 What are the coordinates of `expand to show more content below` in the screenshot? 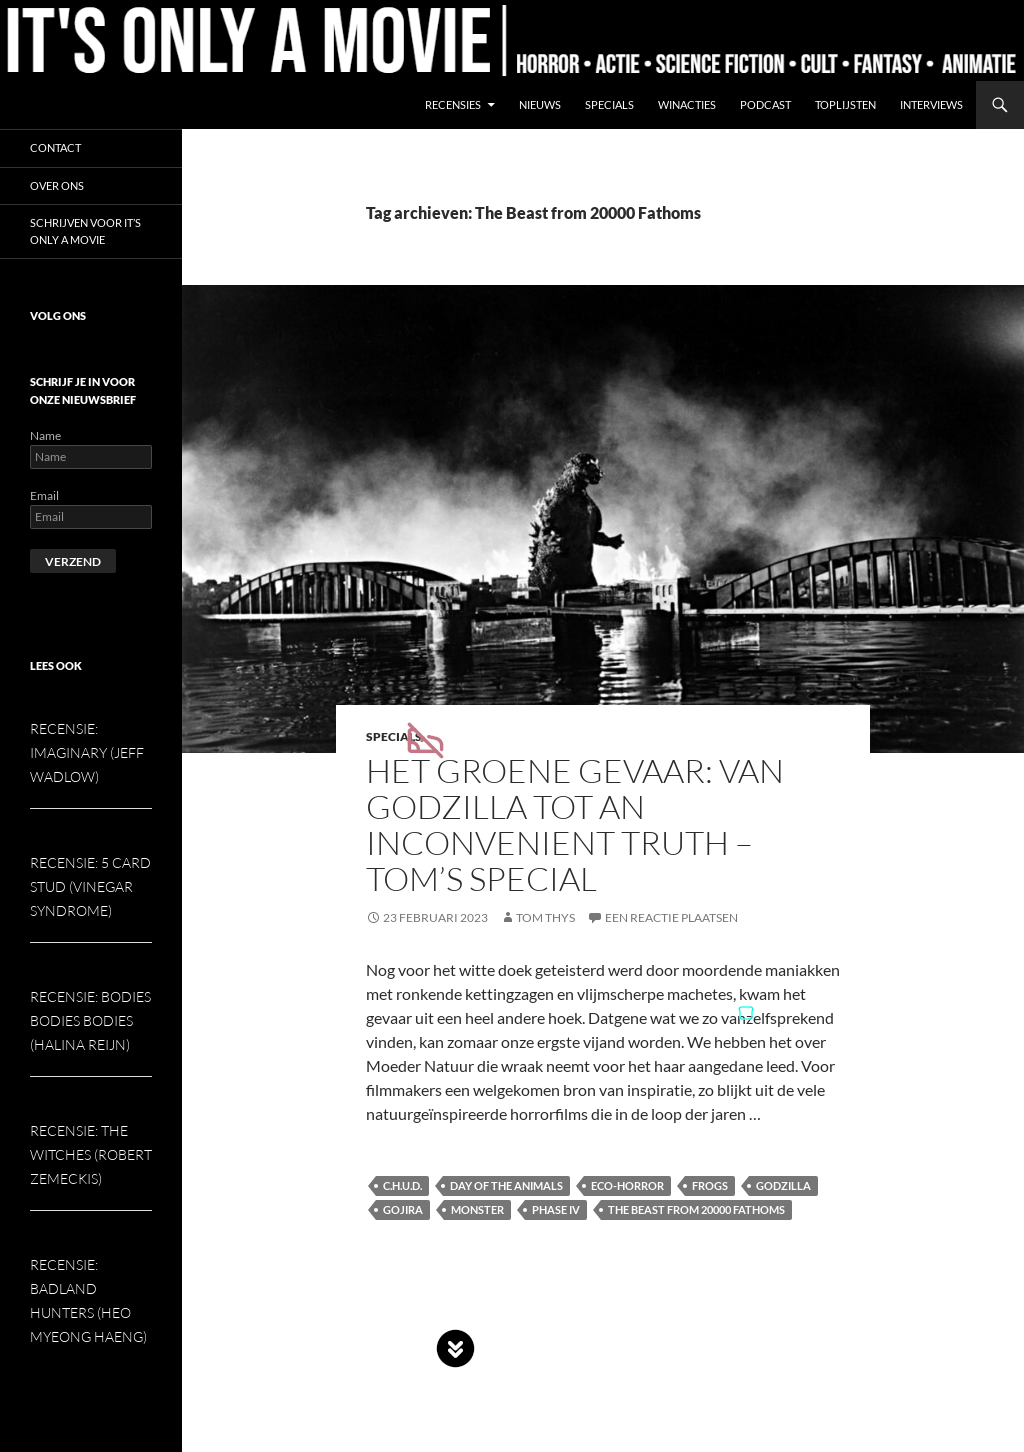 It's located at (455, 1348).